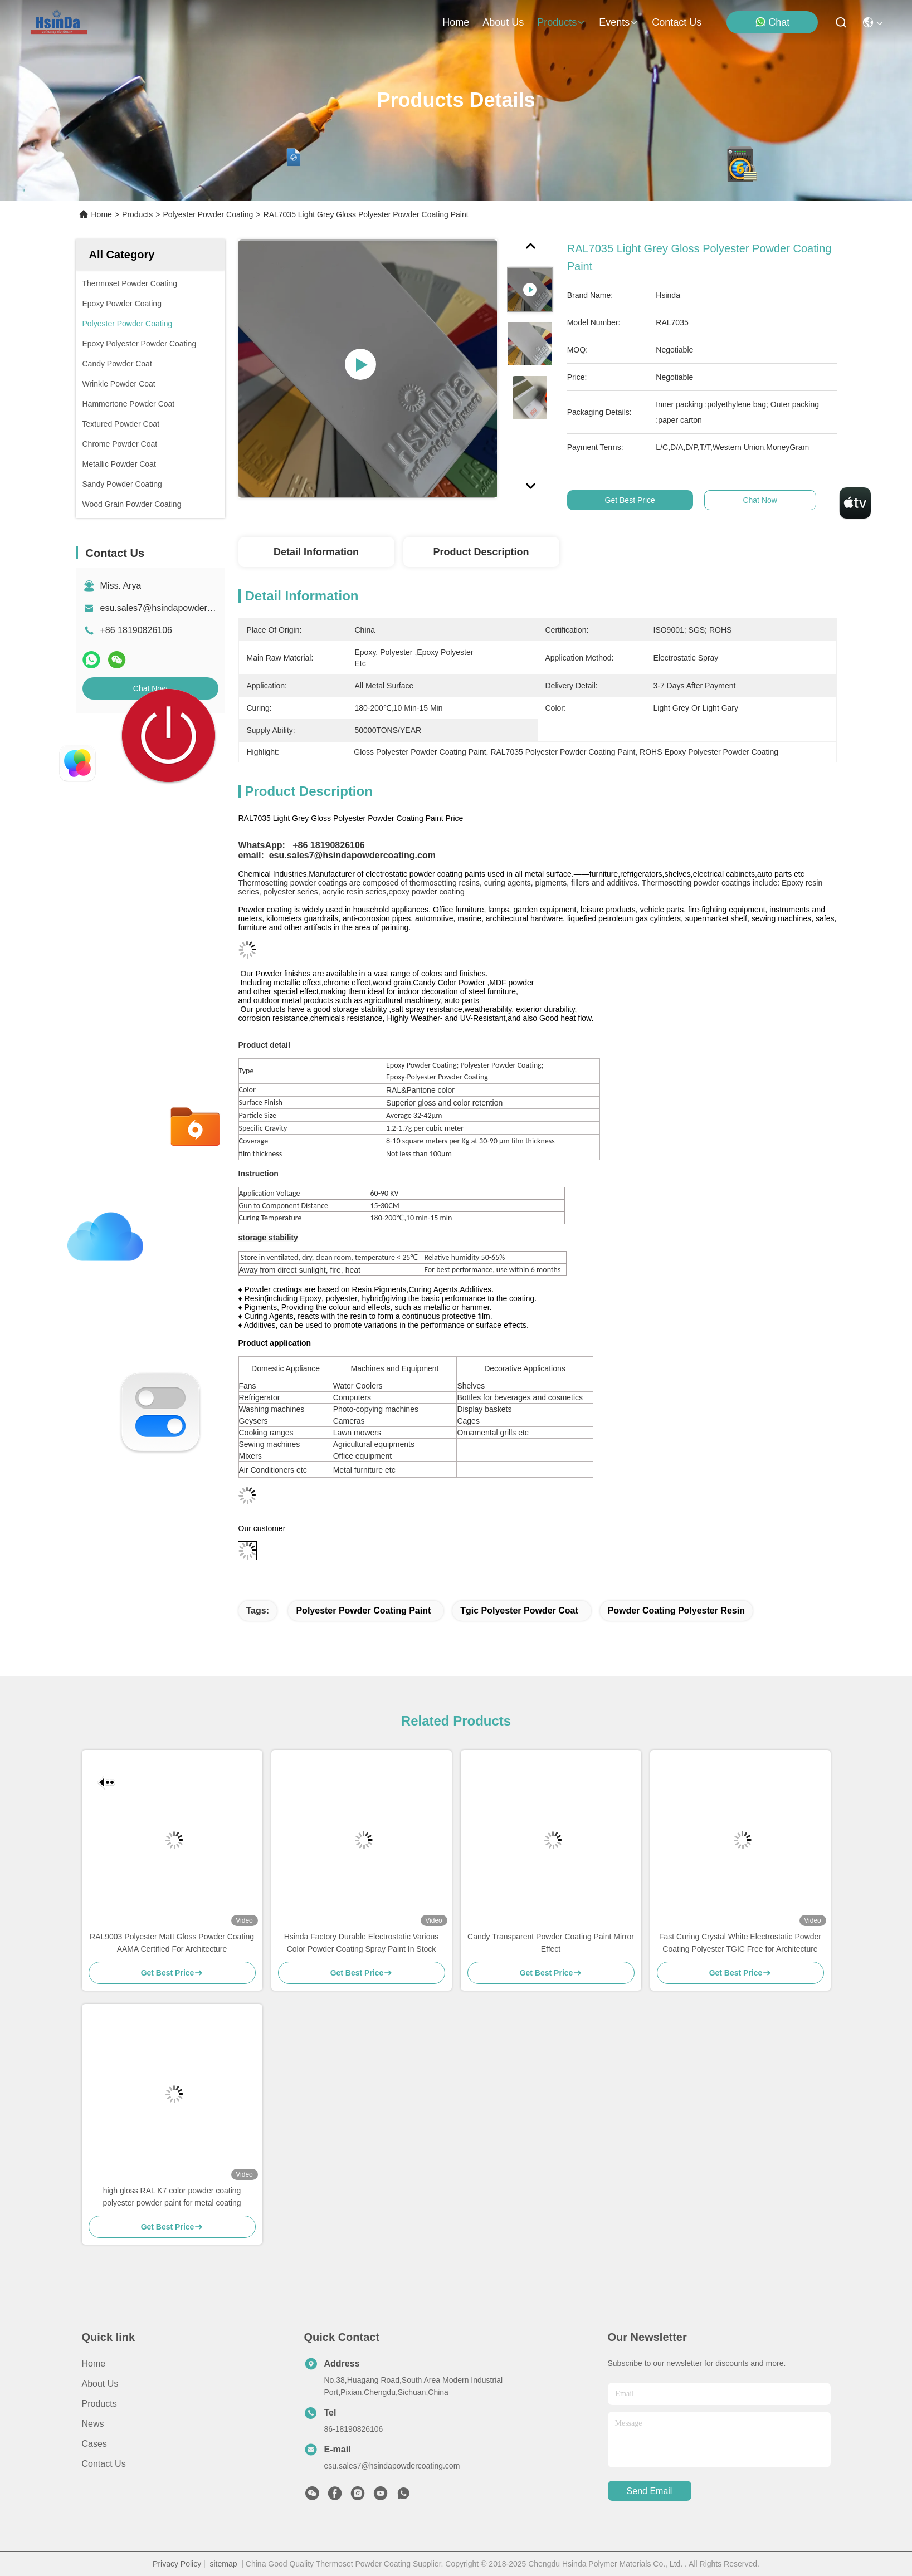 The height and width of the screenshot is (2576, 912). Describe the element at coordinates (168, 735) in the screenshot. I see `shut down or power off the system` at that location.